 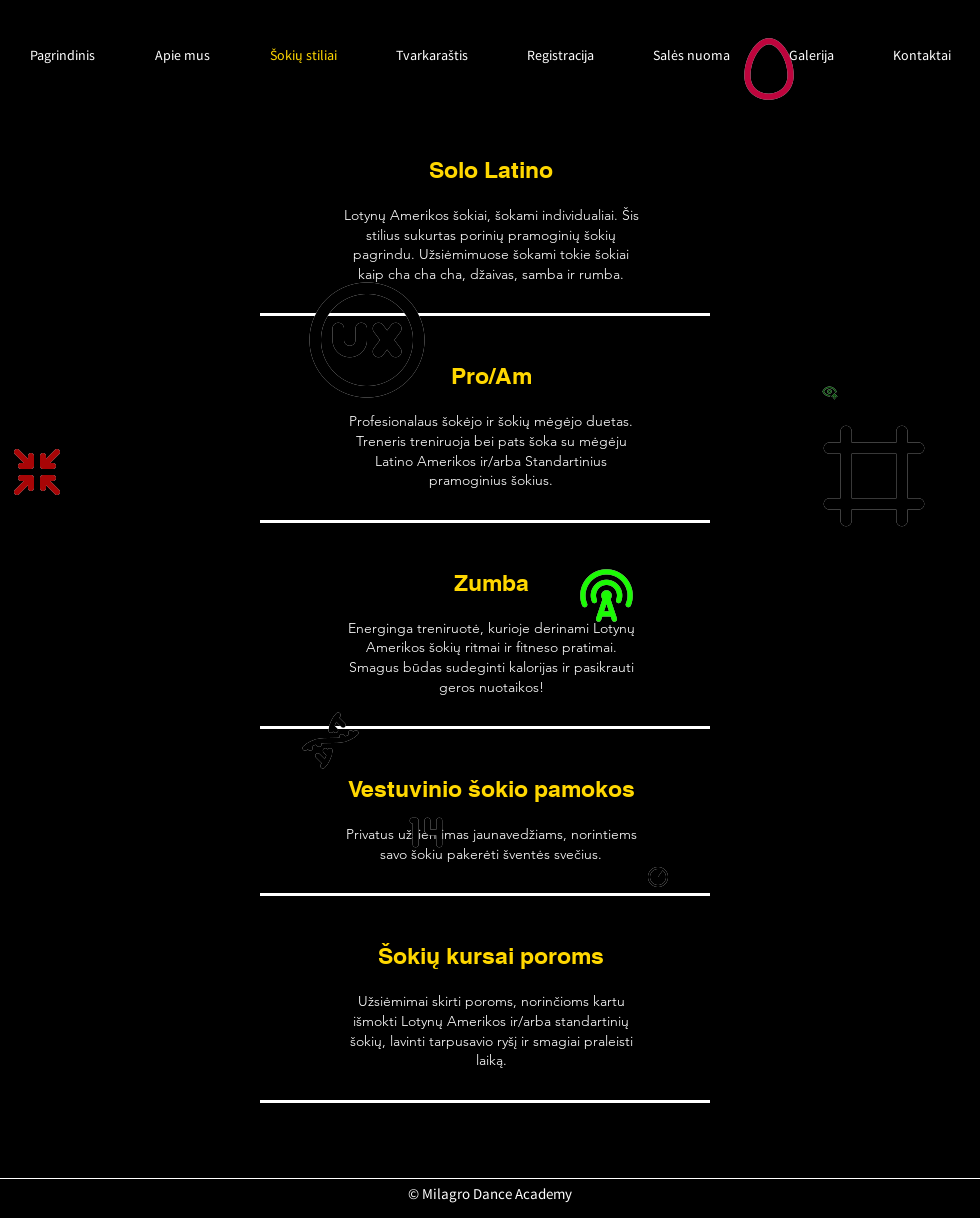 What do you see at coordinates (829, 391) in the screenshot?
I see `increase visibility or show more details` at bounding box center [829, 391].